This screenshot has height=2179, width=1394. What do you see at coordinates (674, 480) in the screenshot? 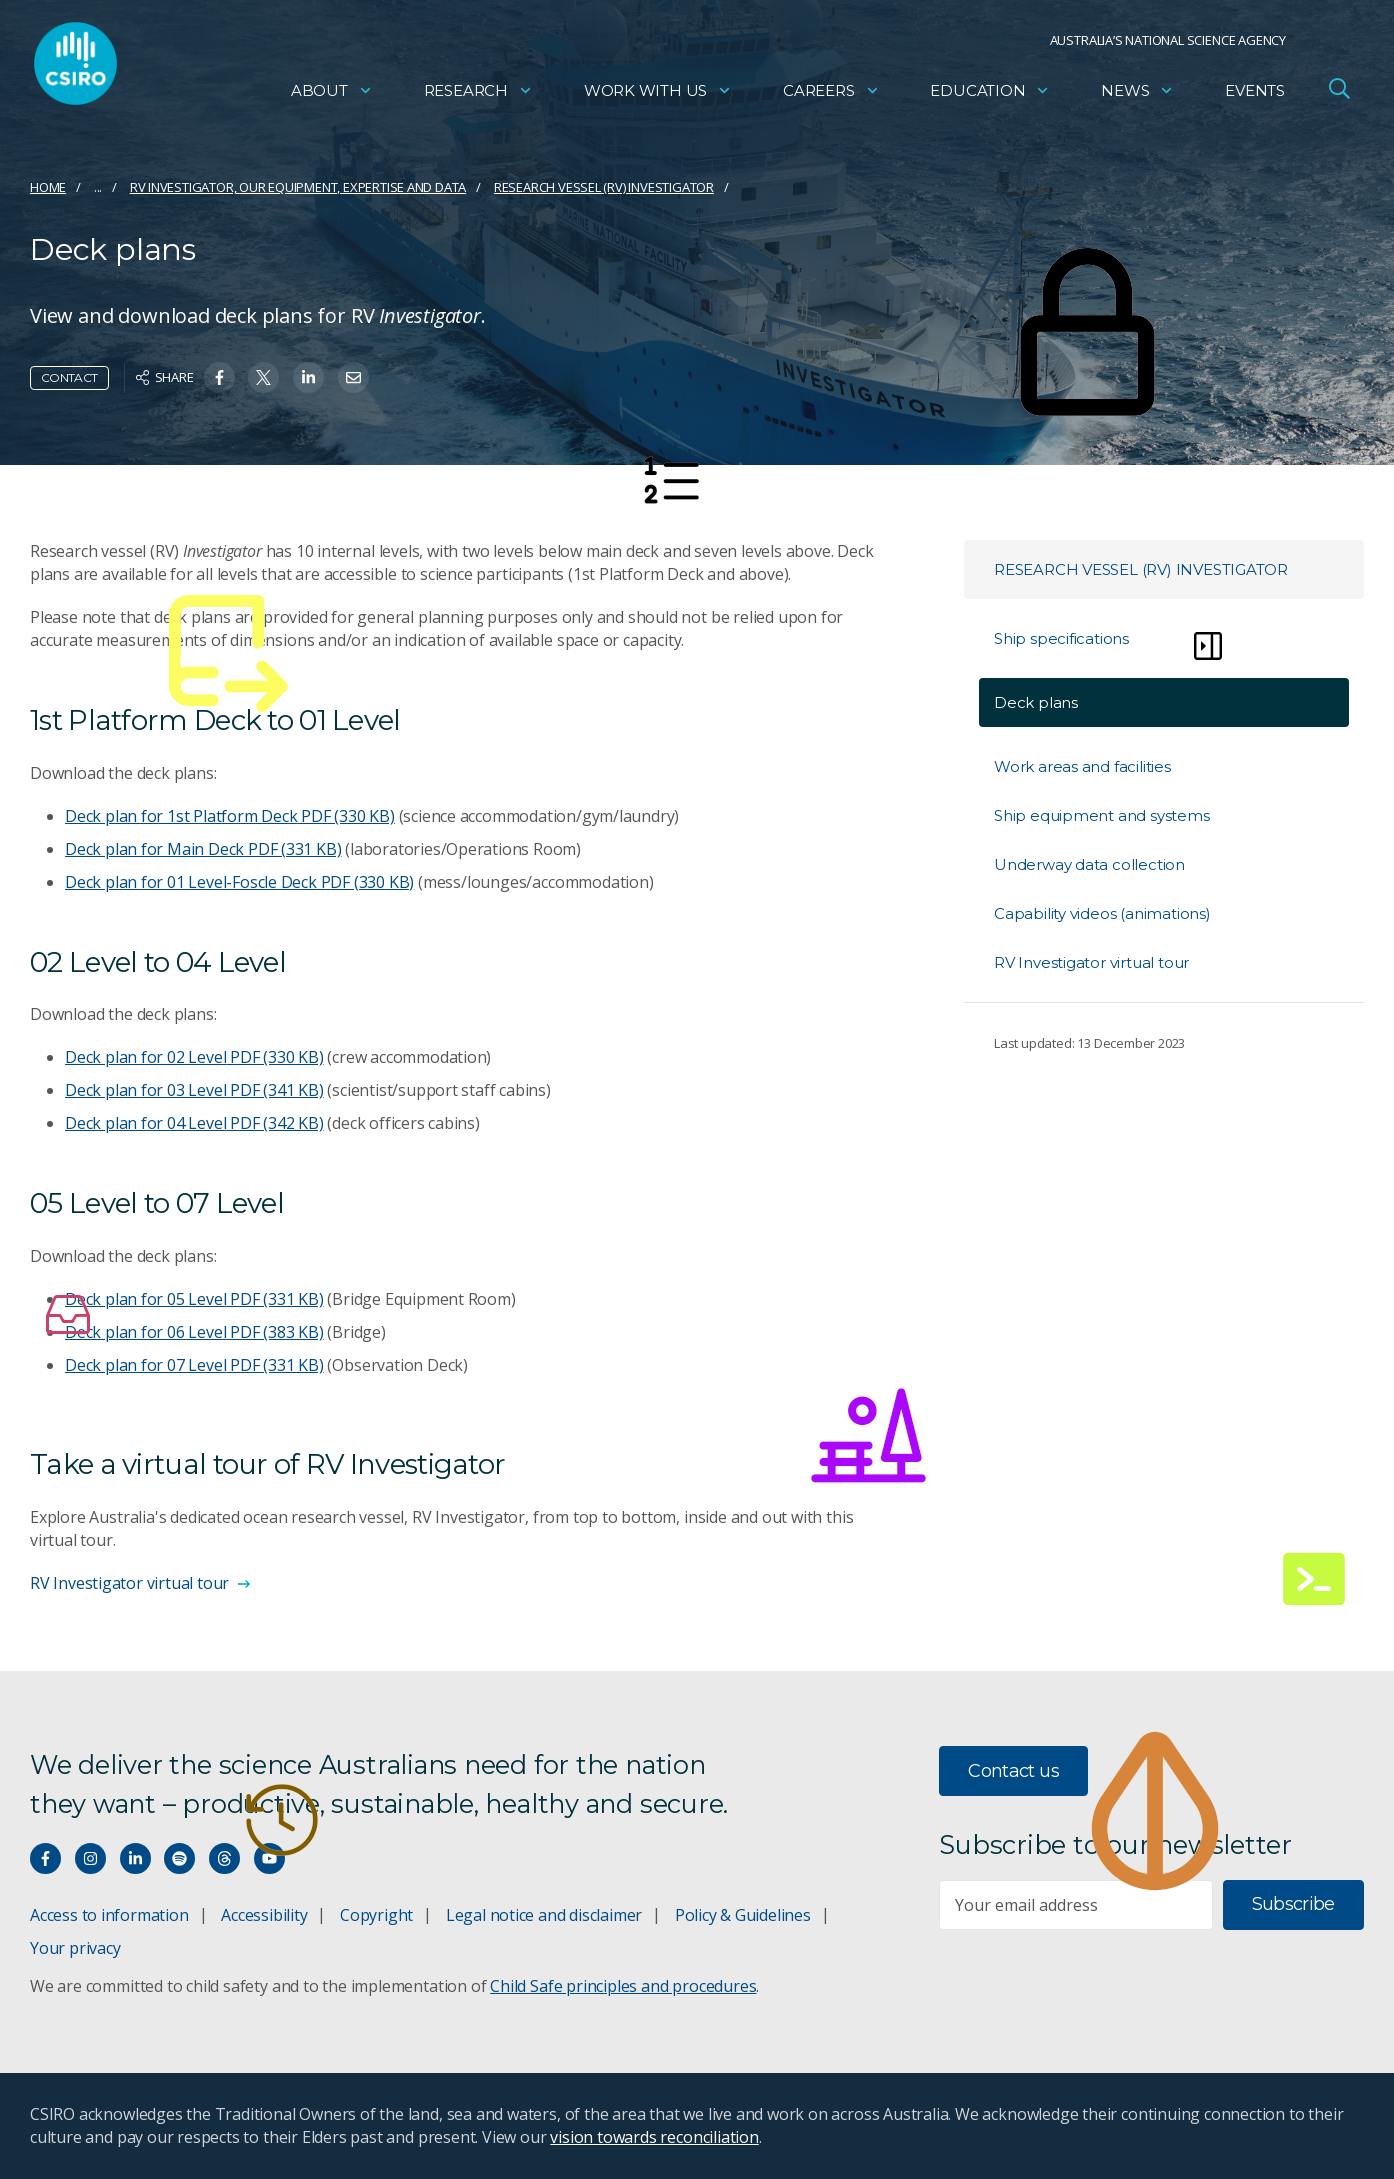
I see `create a numbered list` at bounding box center [674, 480].